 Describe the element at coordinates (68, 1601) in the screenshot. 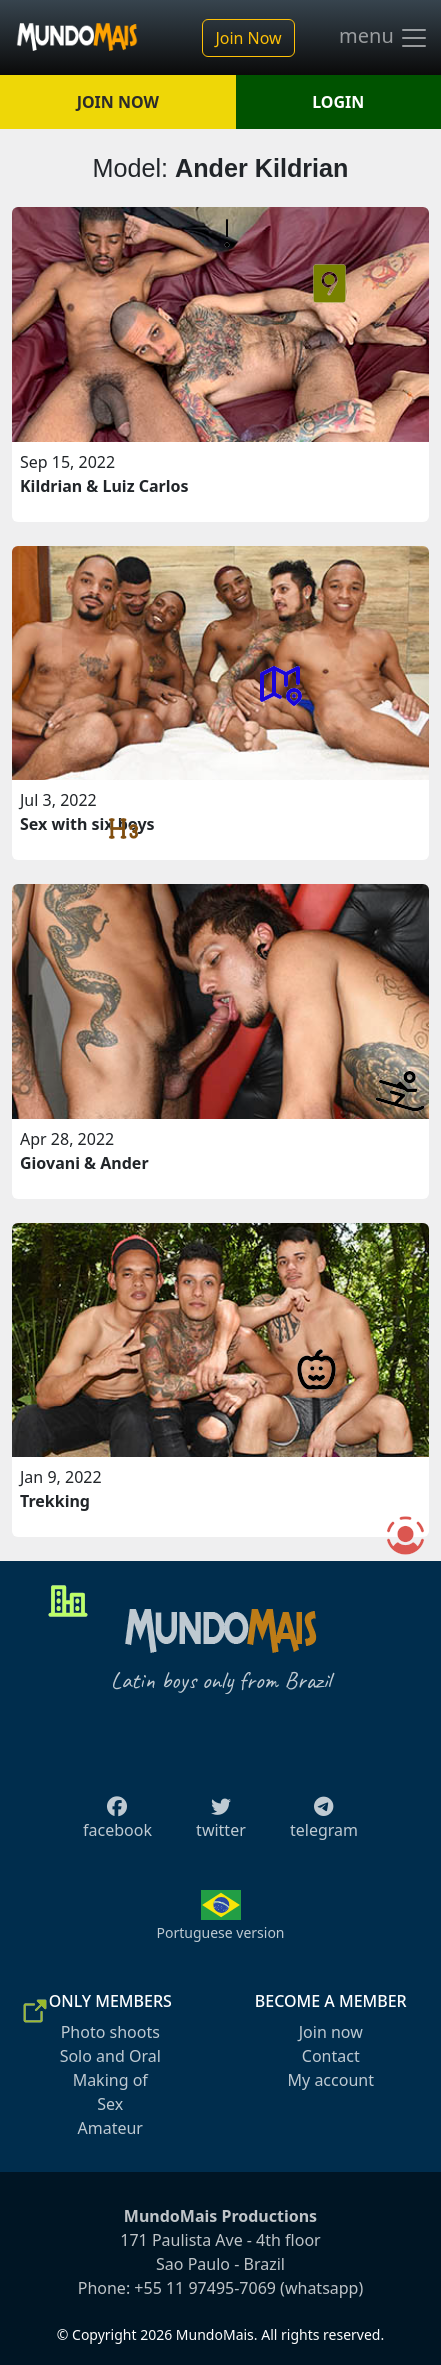

I see `view city or urban locations` at that location.